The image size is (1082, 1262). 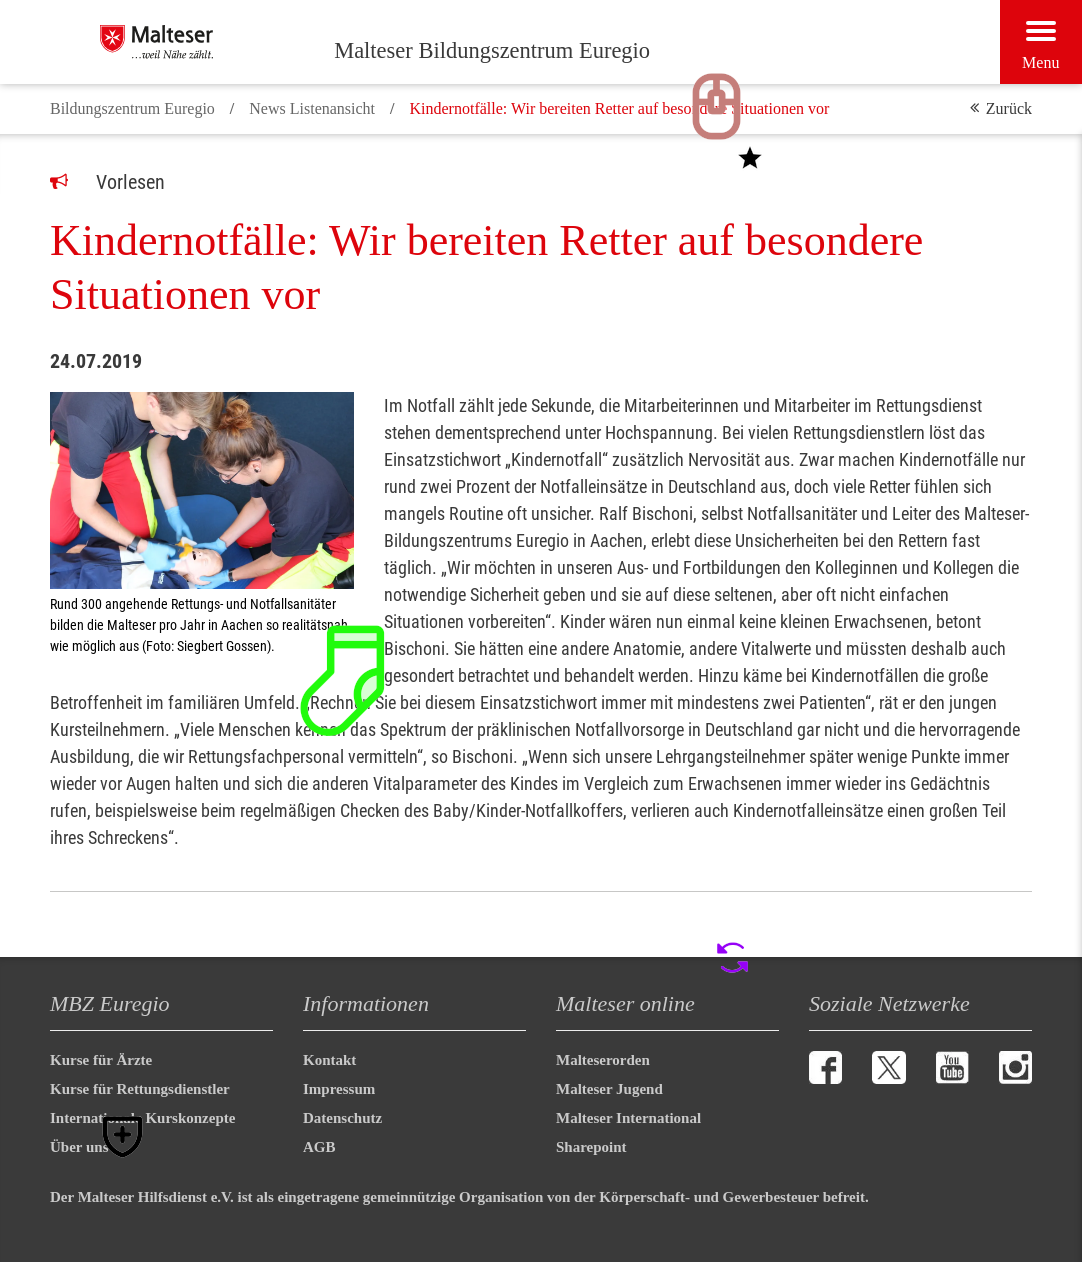 I want to click on browse clothing or apparel items, so click(x=346, y=679).